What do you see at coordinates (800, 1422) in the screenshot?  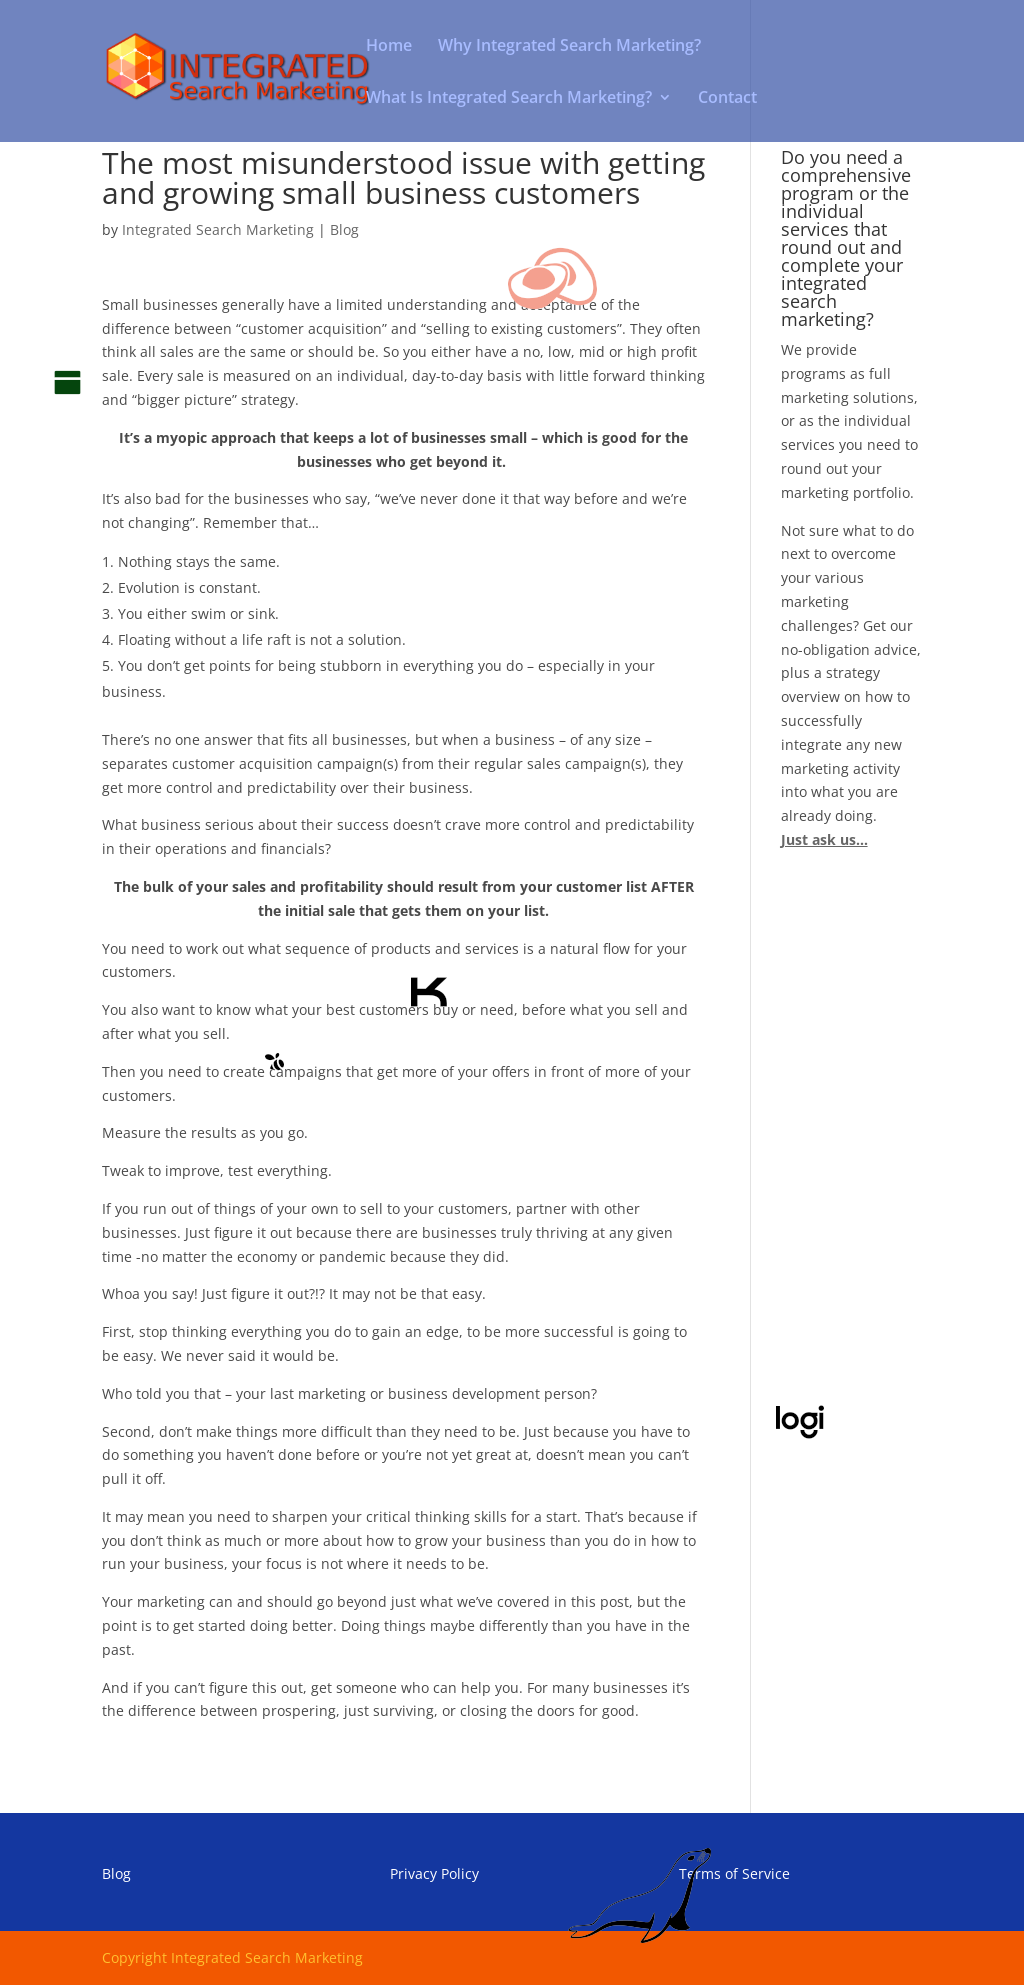 I see `Logitech brand logo` at bounding box center [800, 1422].